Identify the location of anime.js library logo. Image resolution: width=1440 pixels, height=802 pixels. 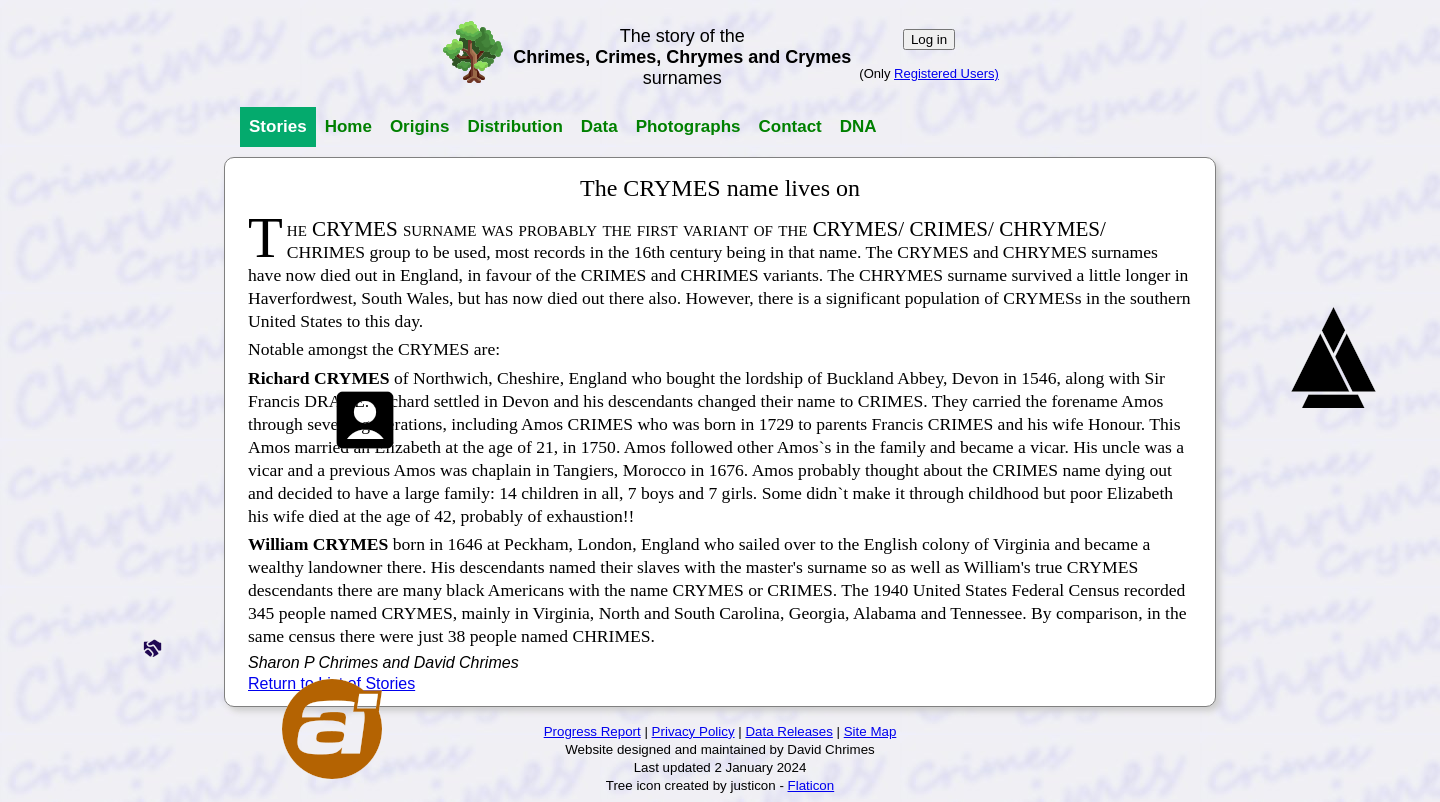
(332, 729).